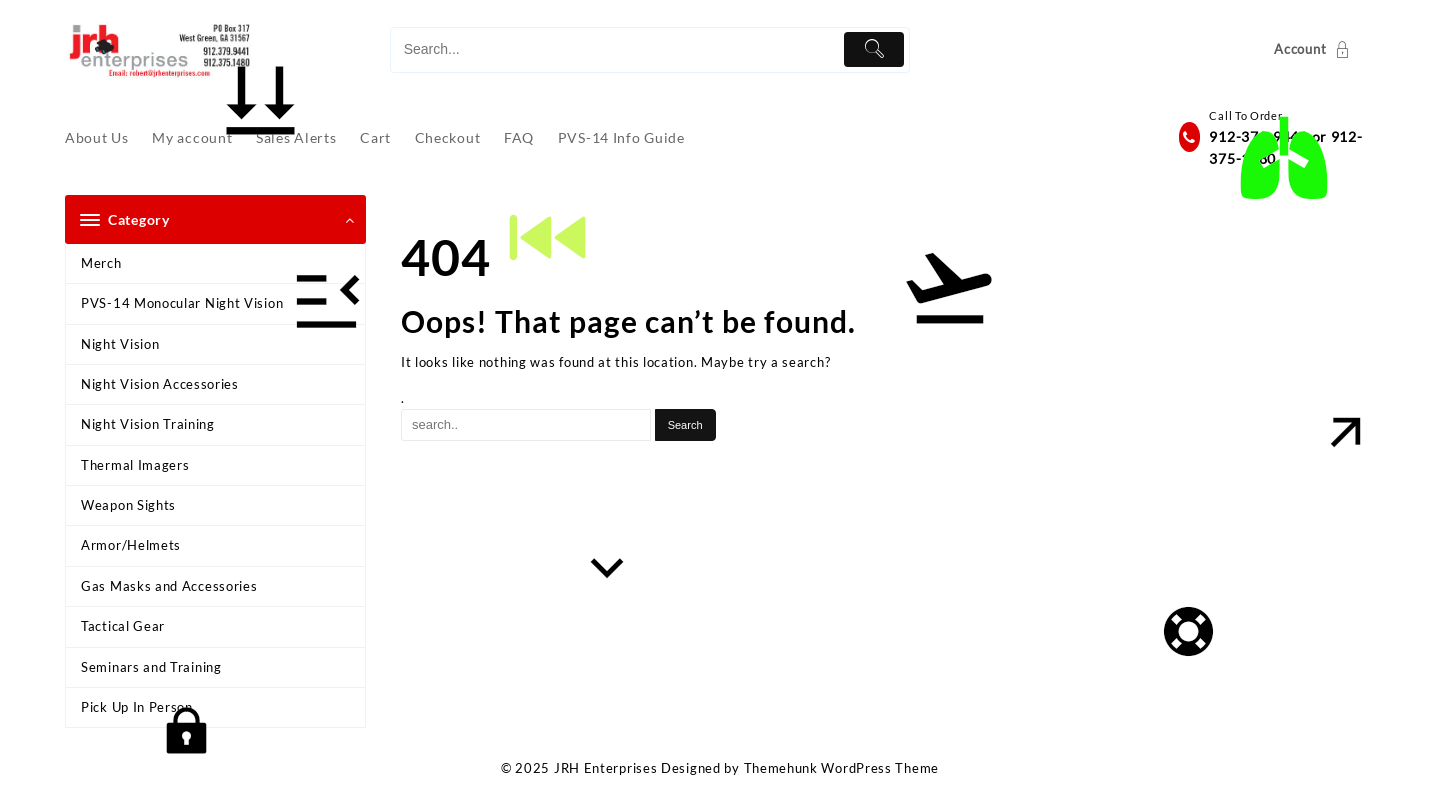 The image size is (1440, 788). Describe the element at coordinates (186, 731) in the screenshot. I see `indicates a locked or secured item` at that location.